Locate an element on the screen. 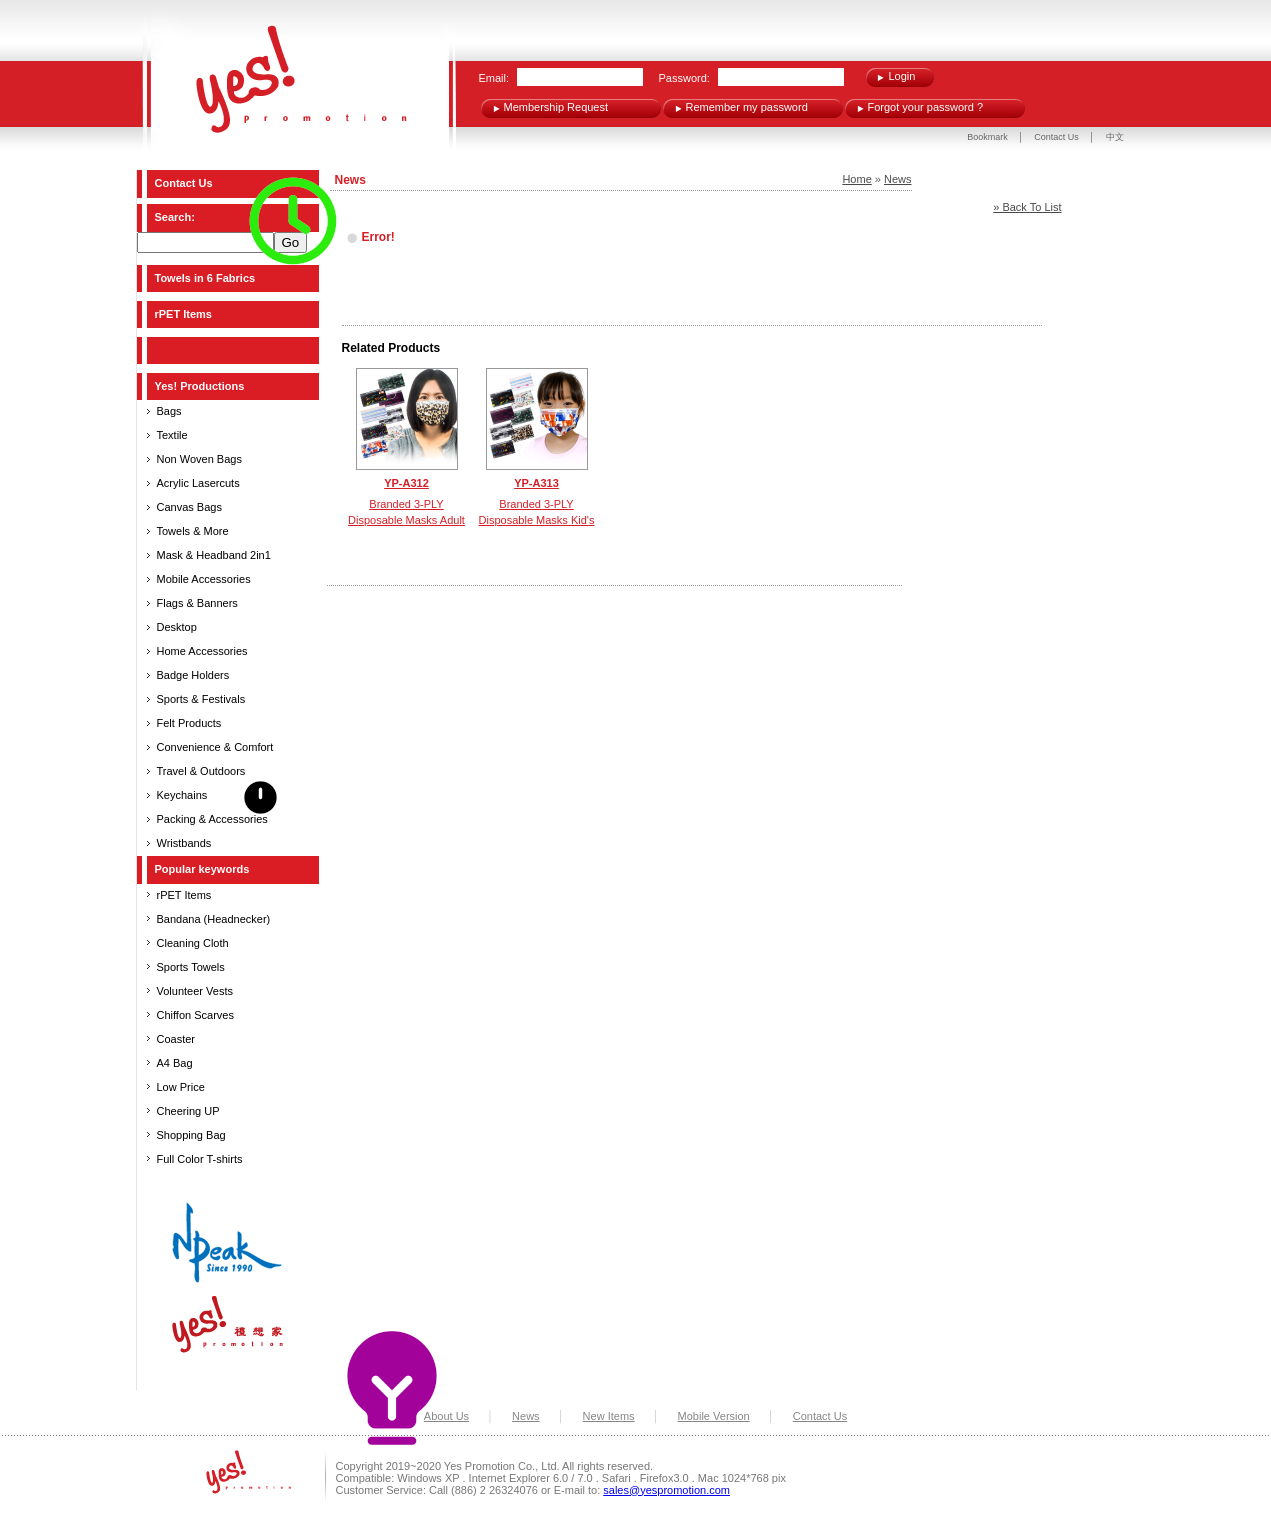 Image resolution: width=1271 pixels, height=1520 pixels. indicates 12 o'clock or noon/midnight is located at coordinates (260, 797).